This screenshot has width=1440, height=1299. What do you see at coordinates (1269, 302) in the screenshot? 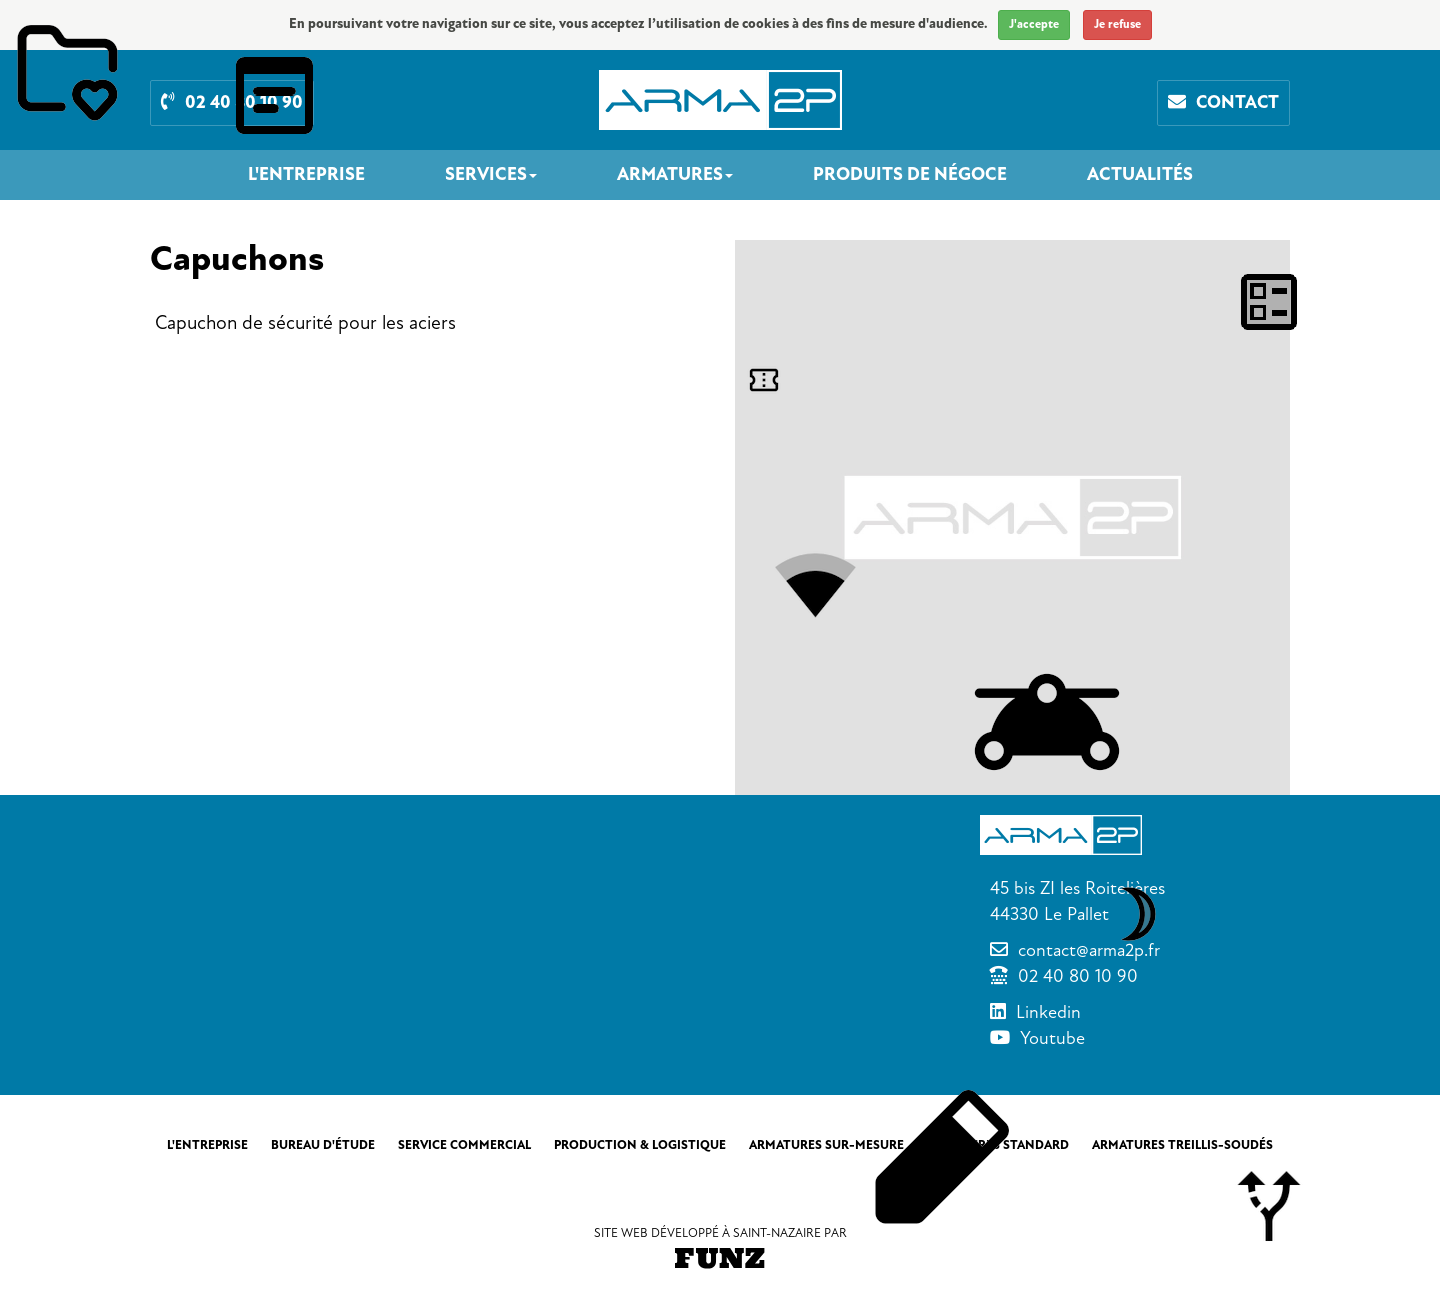
I see `view ballot or voting options` at bounding box center [1269, 302].